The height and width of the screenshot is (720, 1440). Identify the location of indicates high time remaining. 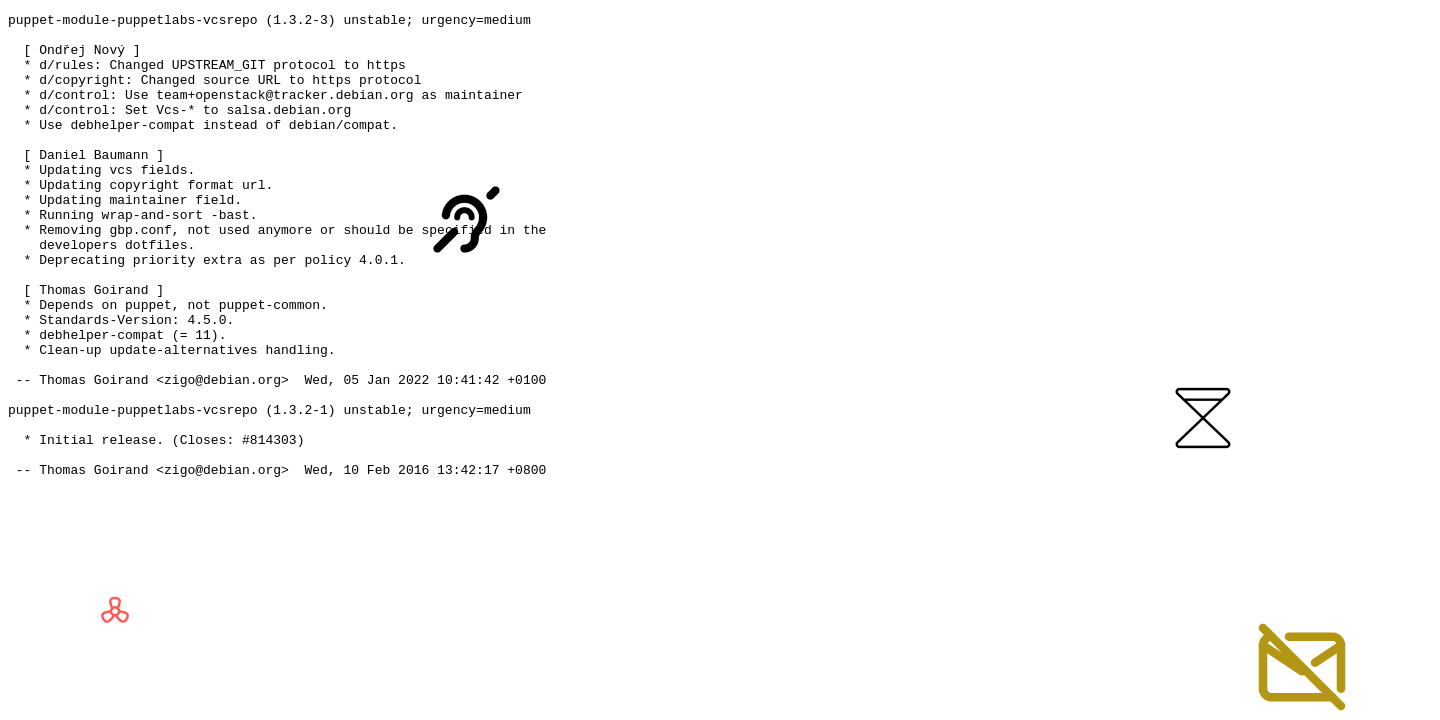
(1203, 418).